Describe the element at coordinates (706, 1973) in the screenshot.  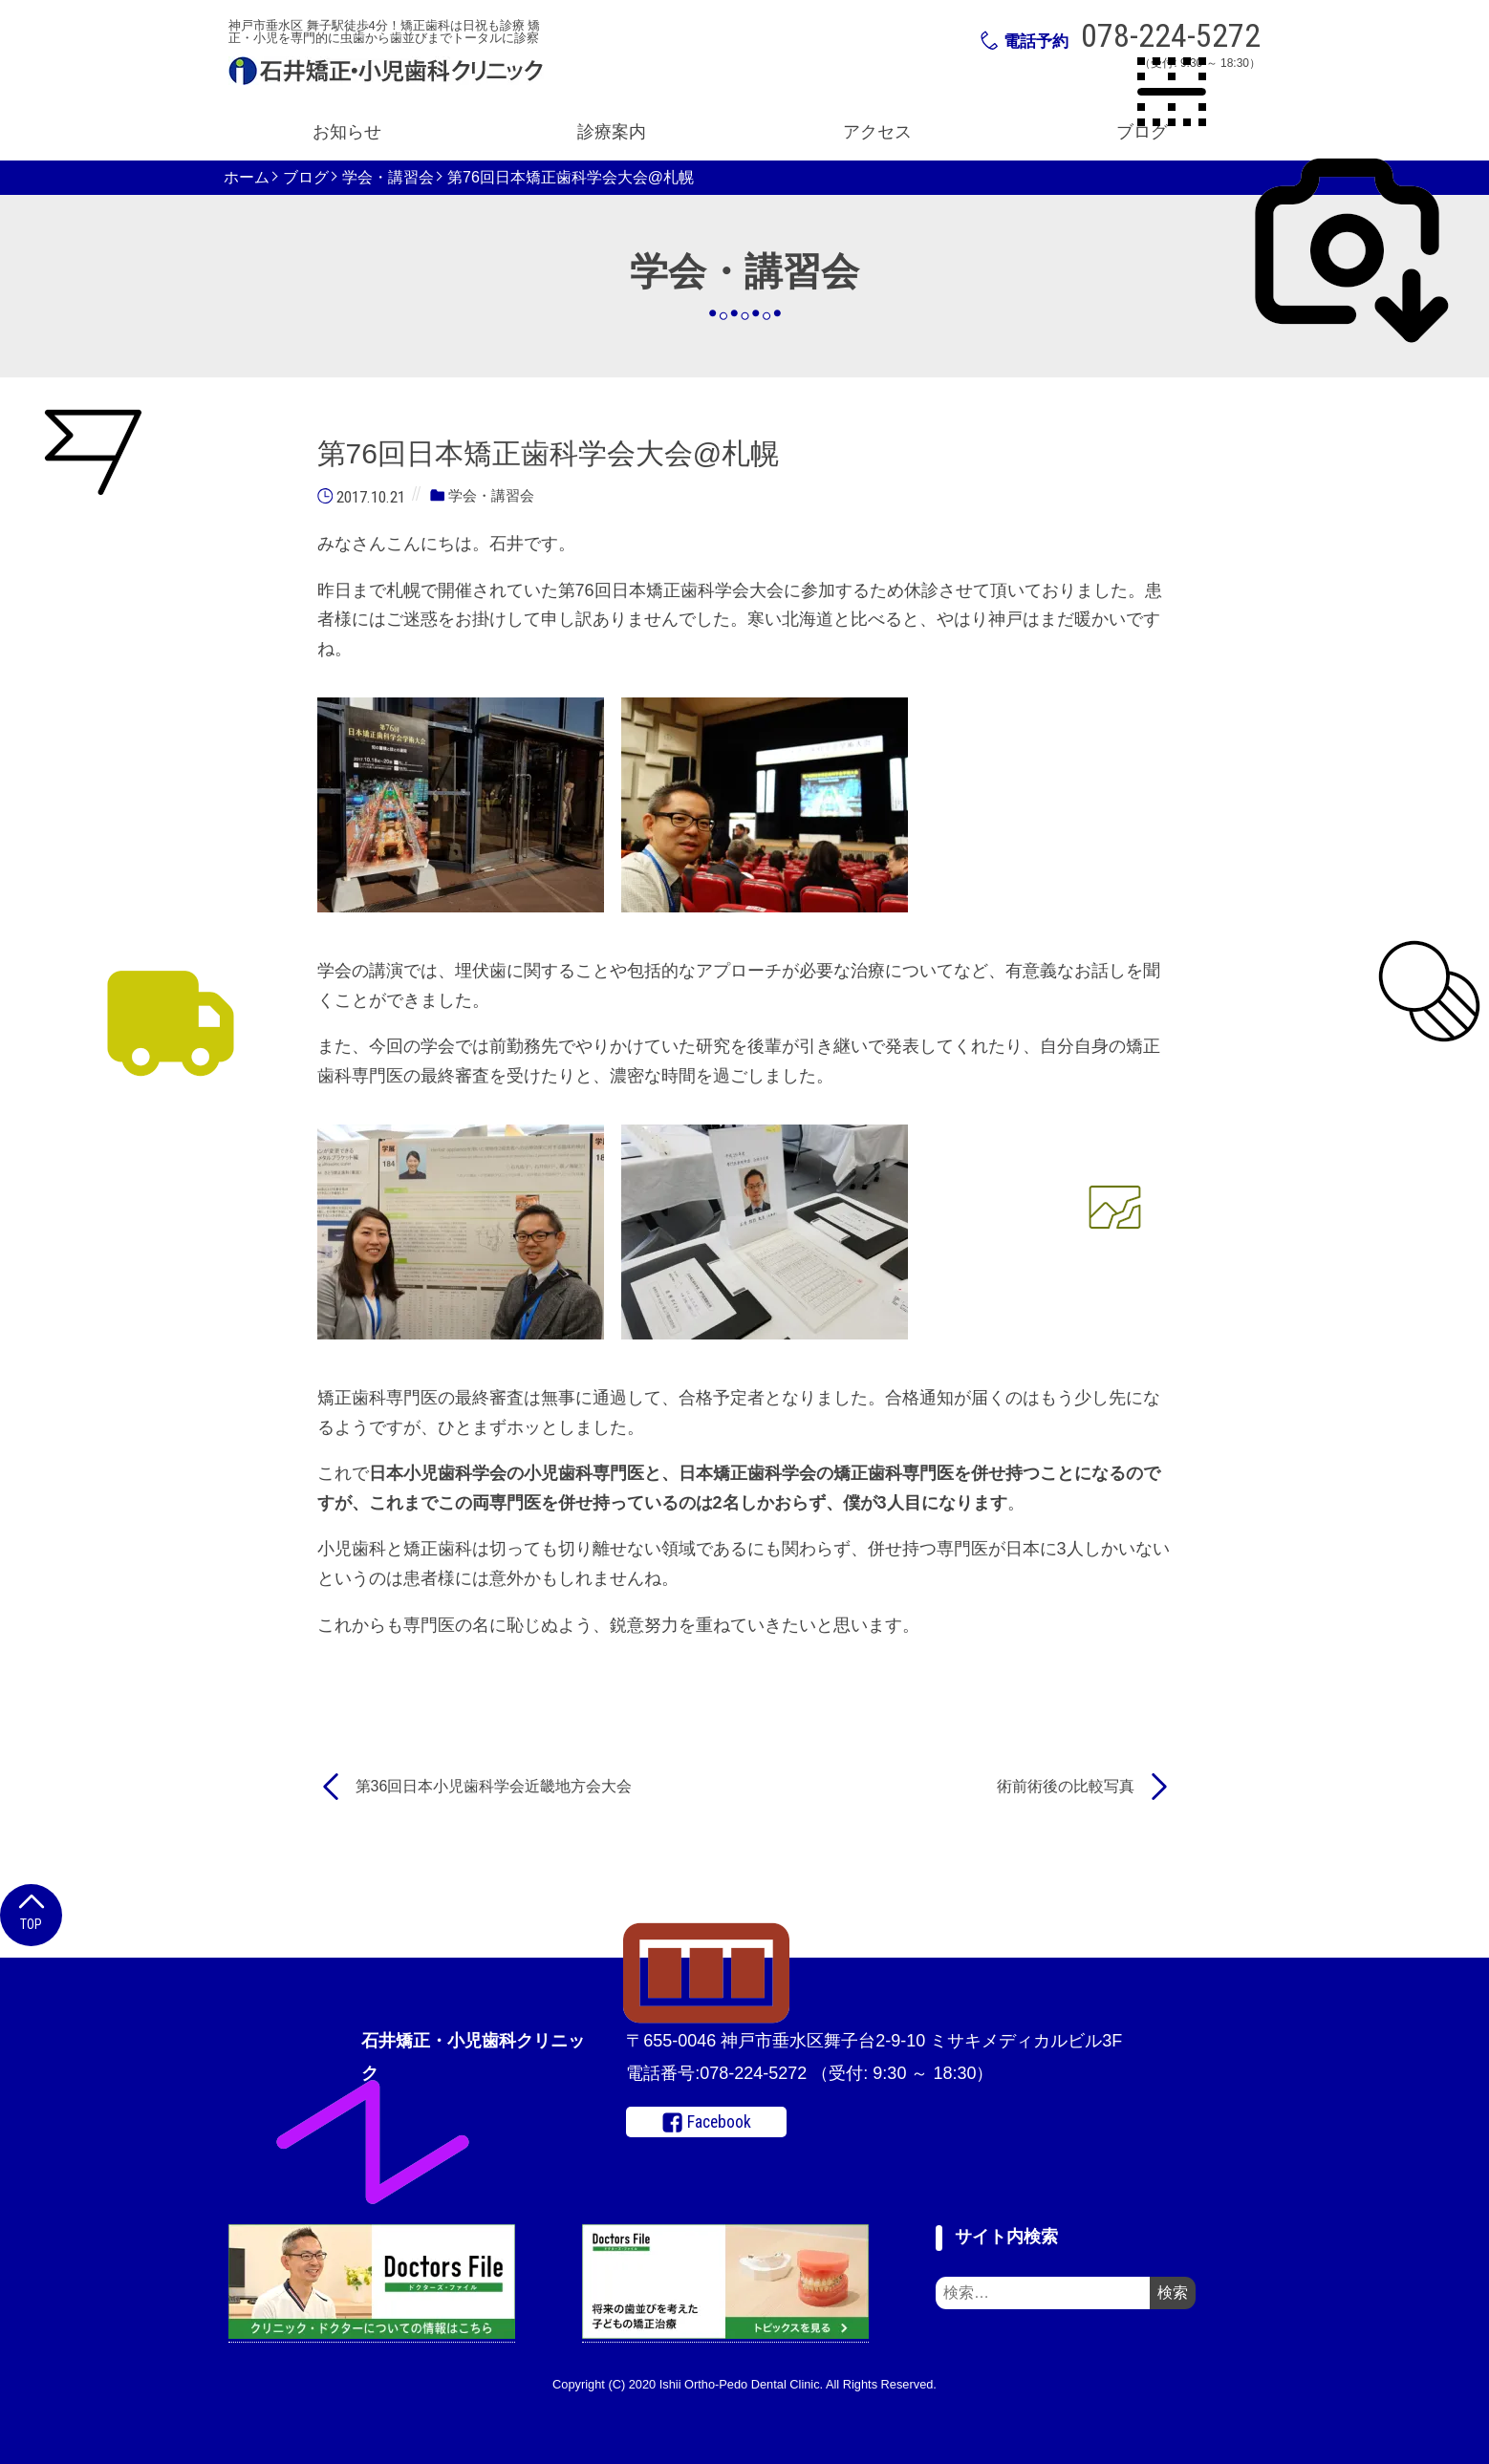
I see `indicates full battery charge` at that location.